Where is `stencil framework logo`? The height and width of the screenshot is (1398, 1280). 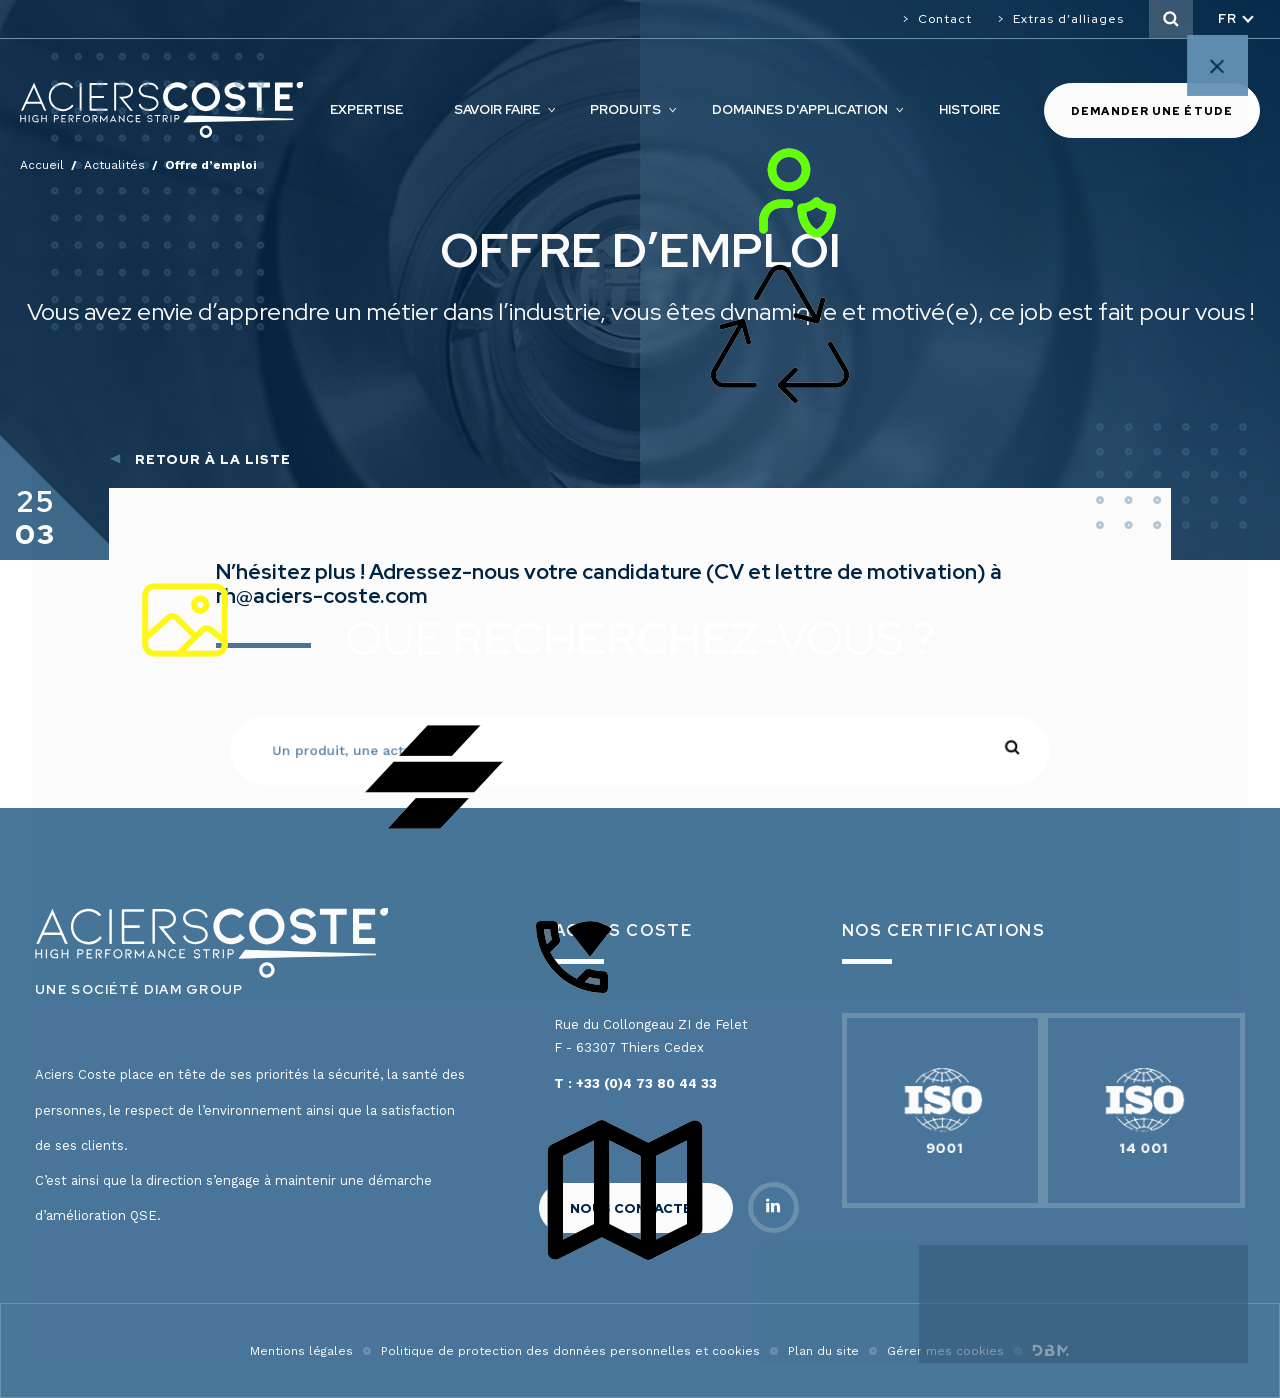
stencil framework logo is located at coordinates (434, 777).